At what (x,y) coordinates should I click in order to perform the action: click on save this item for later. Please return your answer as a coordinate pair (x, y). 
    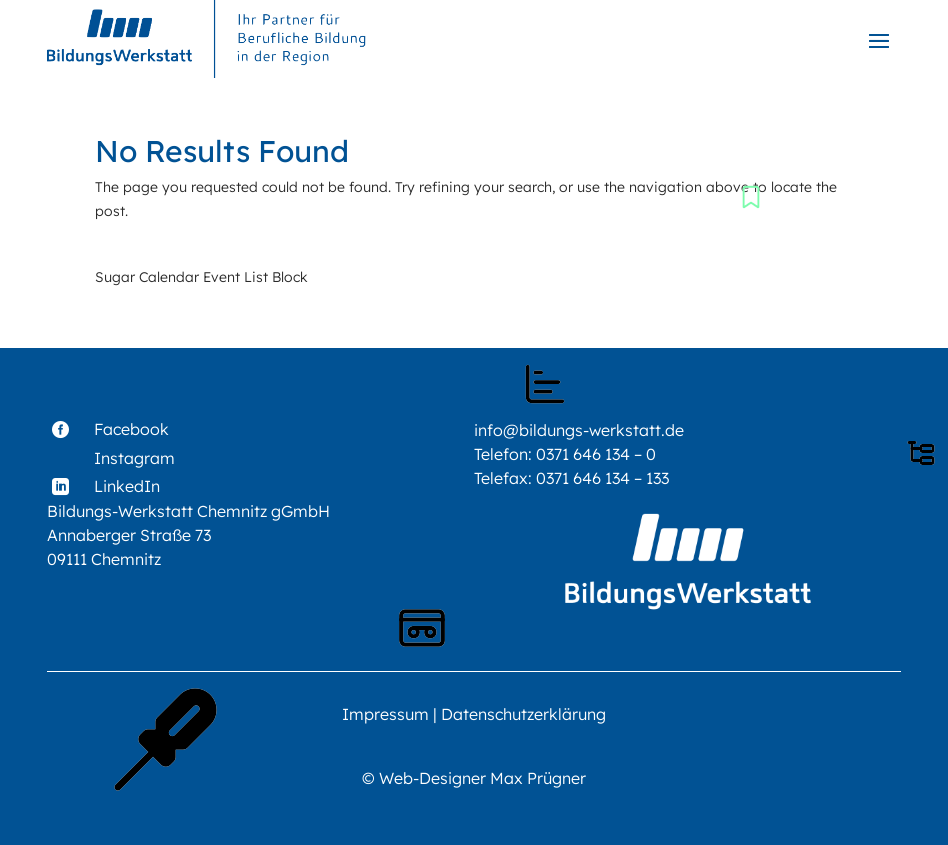
    Looking at the image, I should click on (751, 197).